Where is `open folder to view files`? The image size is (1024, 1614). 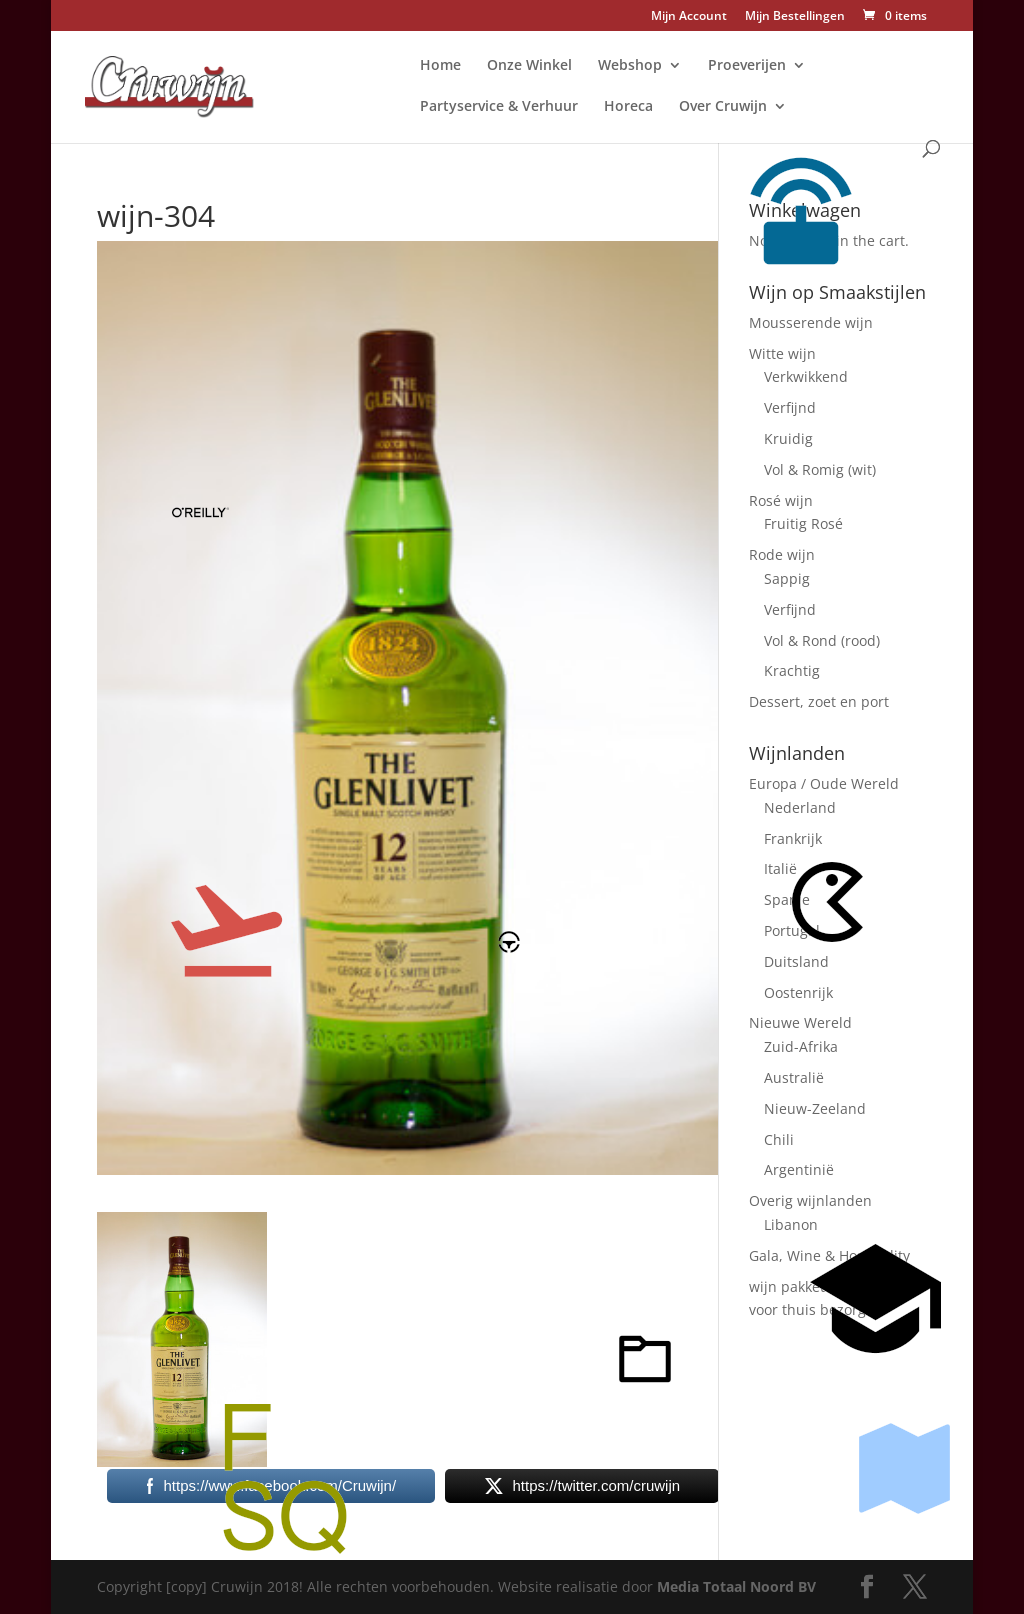 open folder to view files is located at coordinates (645, 1359).